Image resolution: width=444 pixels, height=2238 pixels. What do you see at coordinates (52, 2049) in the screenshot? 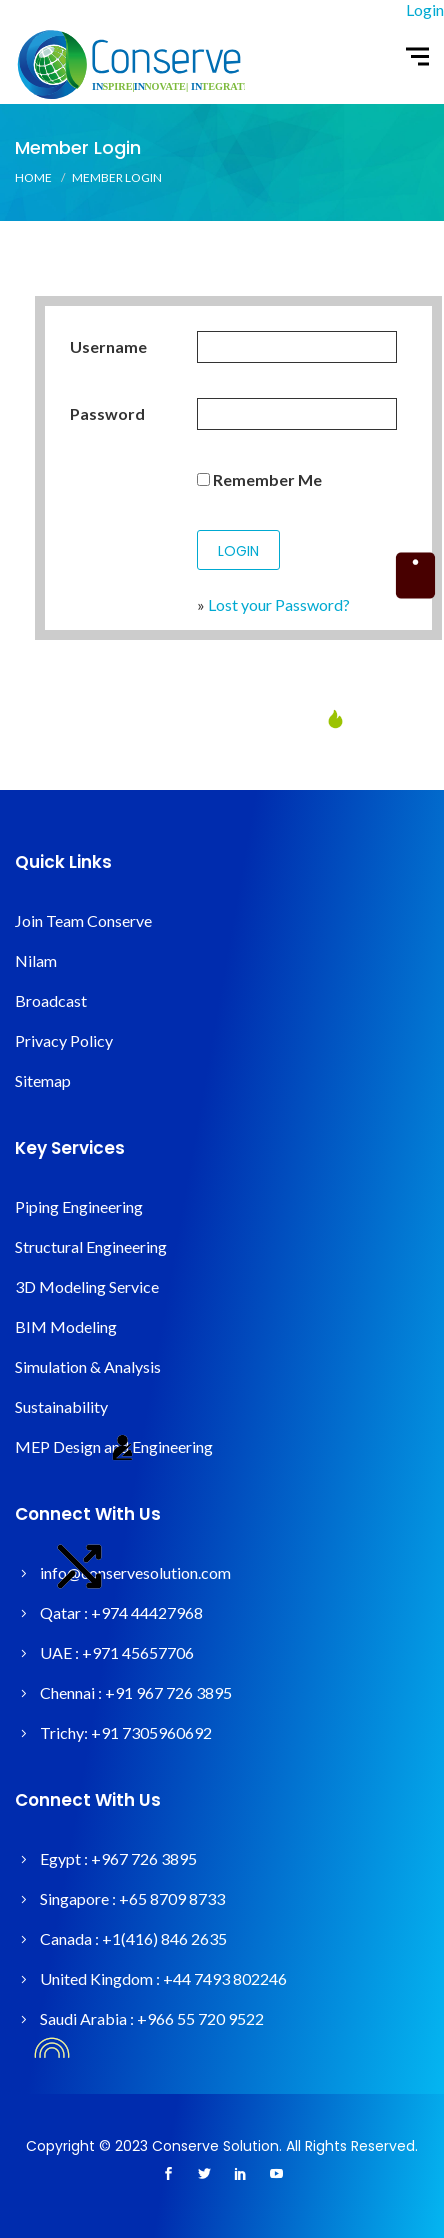
I see `indicates weather conditions with rainbow` at bounding box center [52, 2049].